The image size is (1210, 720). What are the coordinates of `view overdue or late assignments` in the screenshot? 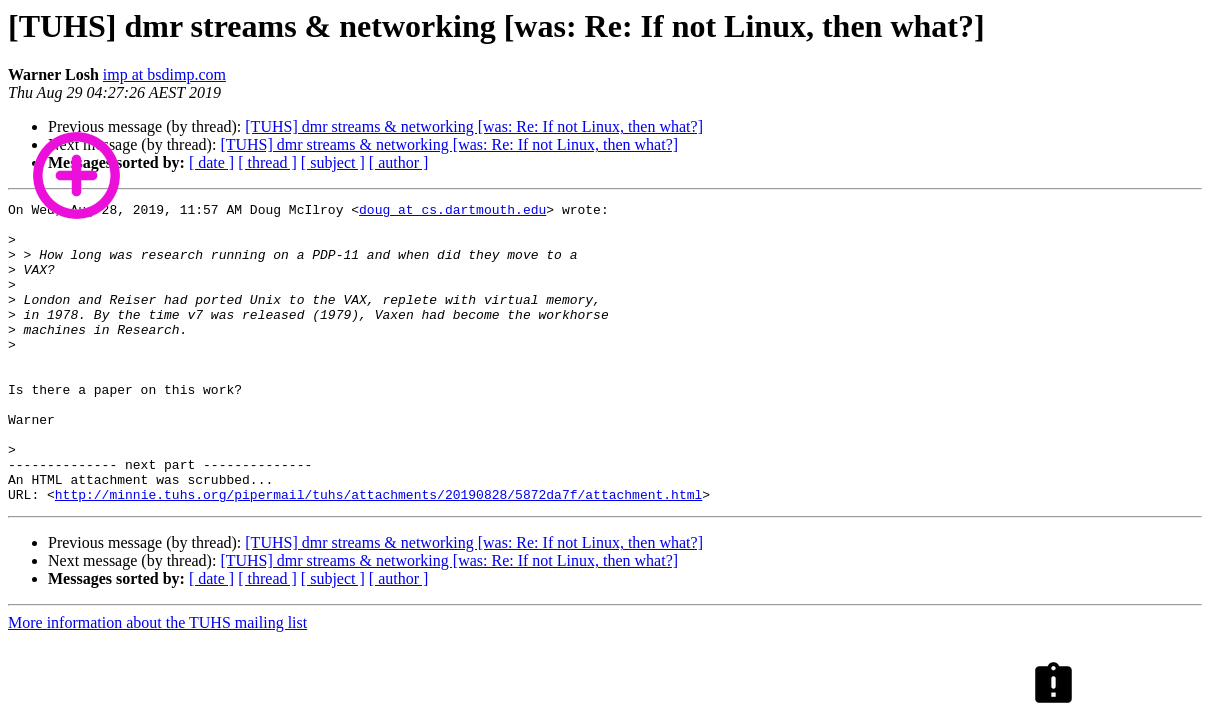 It's located at (1053, 684).